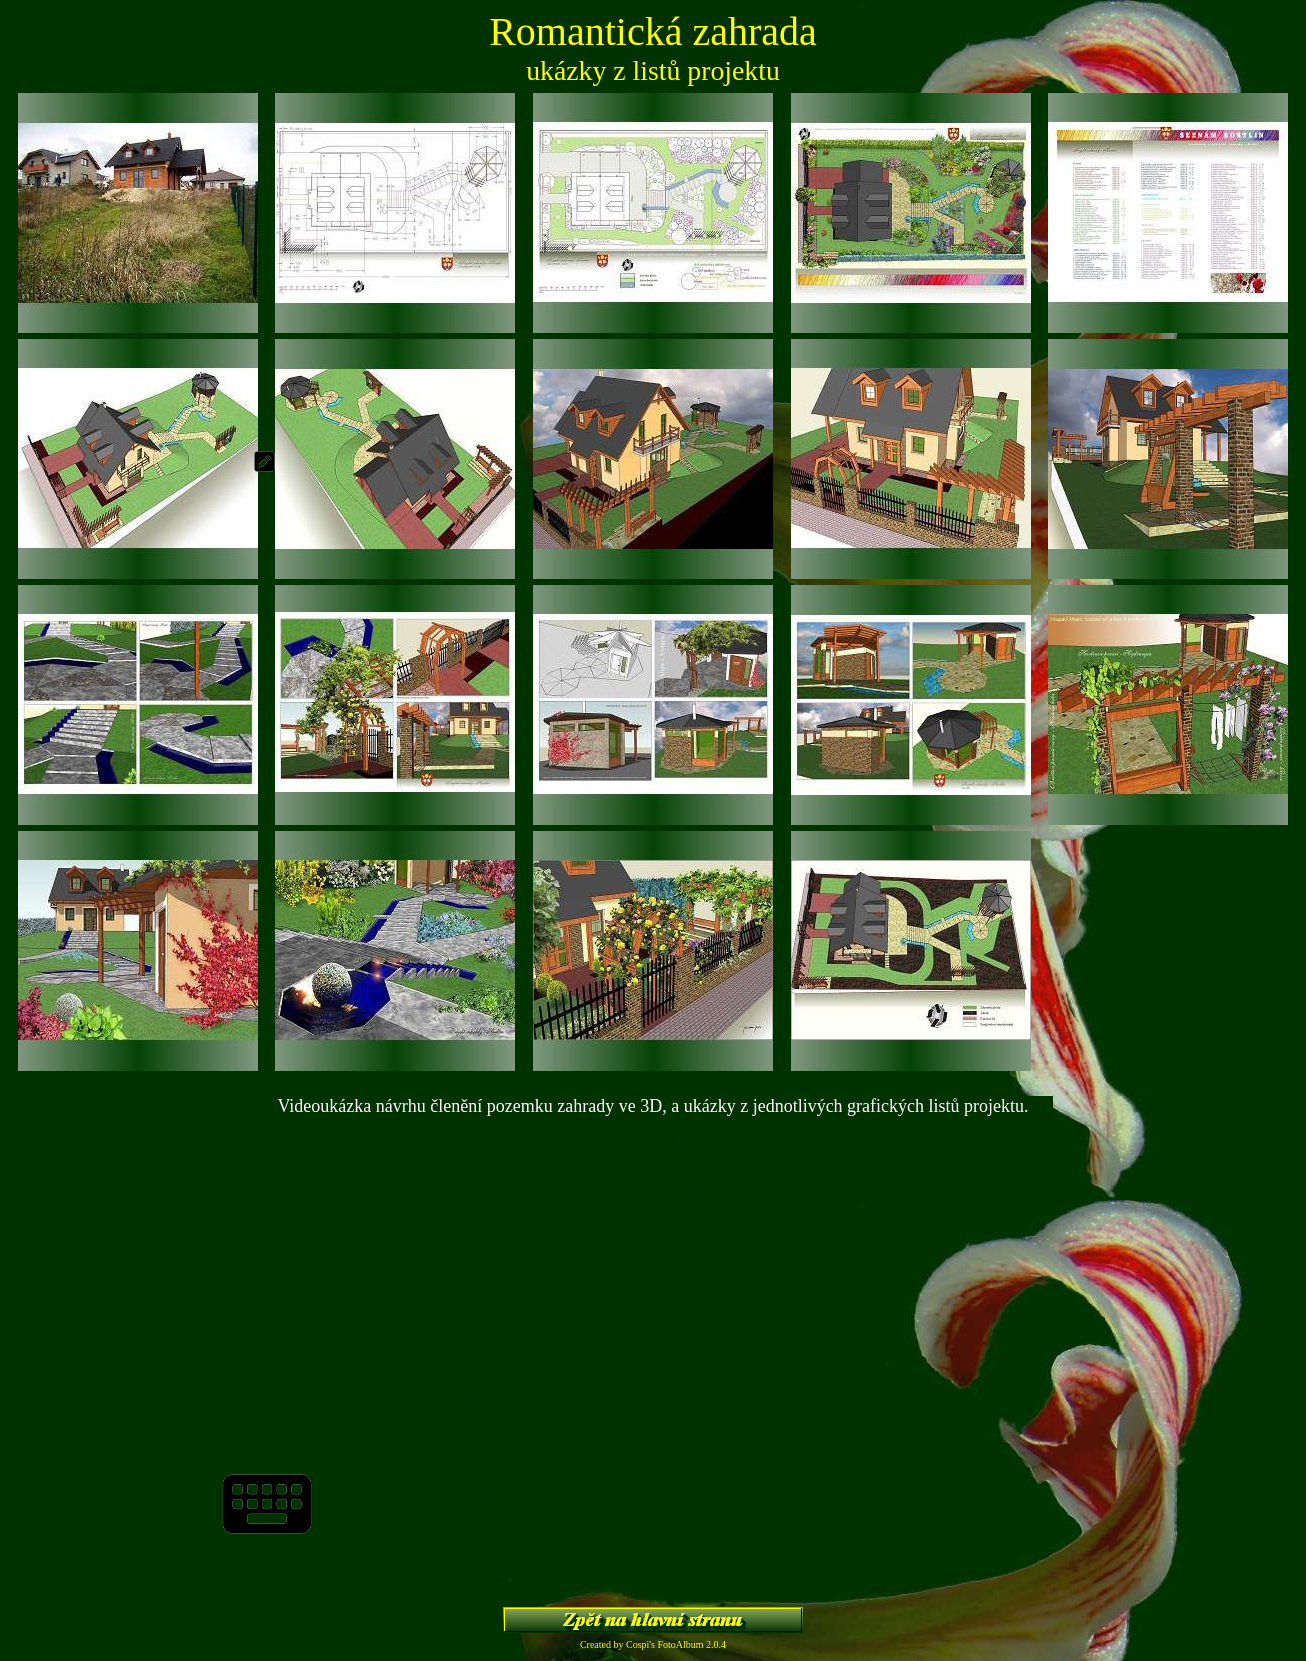 This screenshot has height=1661, width=1306. I want to click on open the on-screen keyboard, so click(267, 1504).